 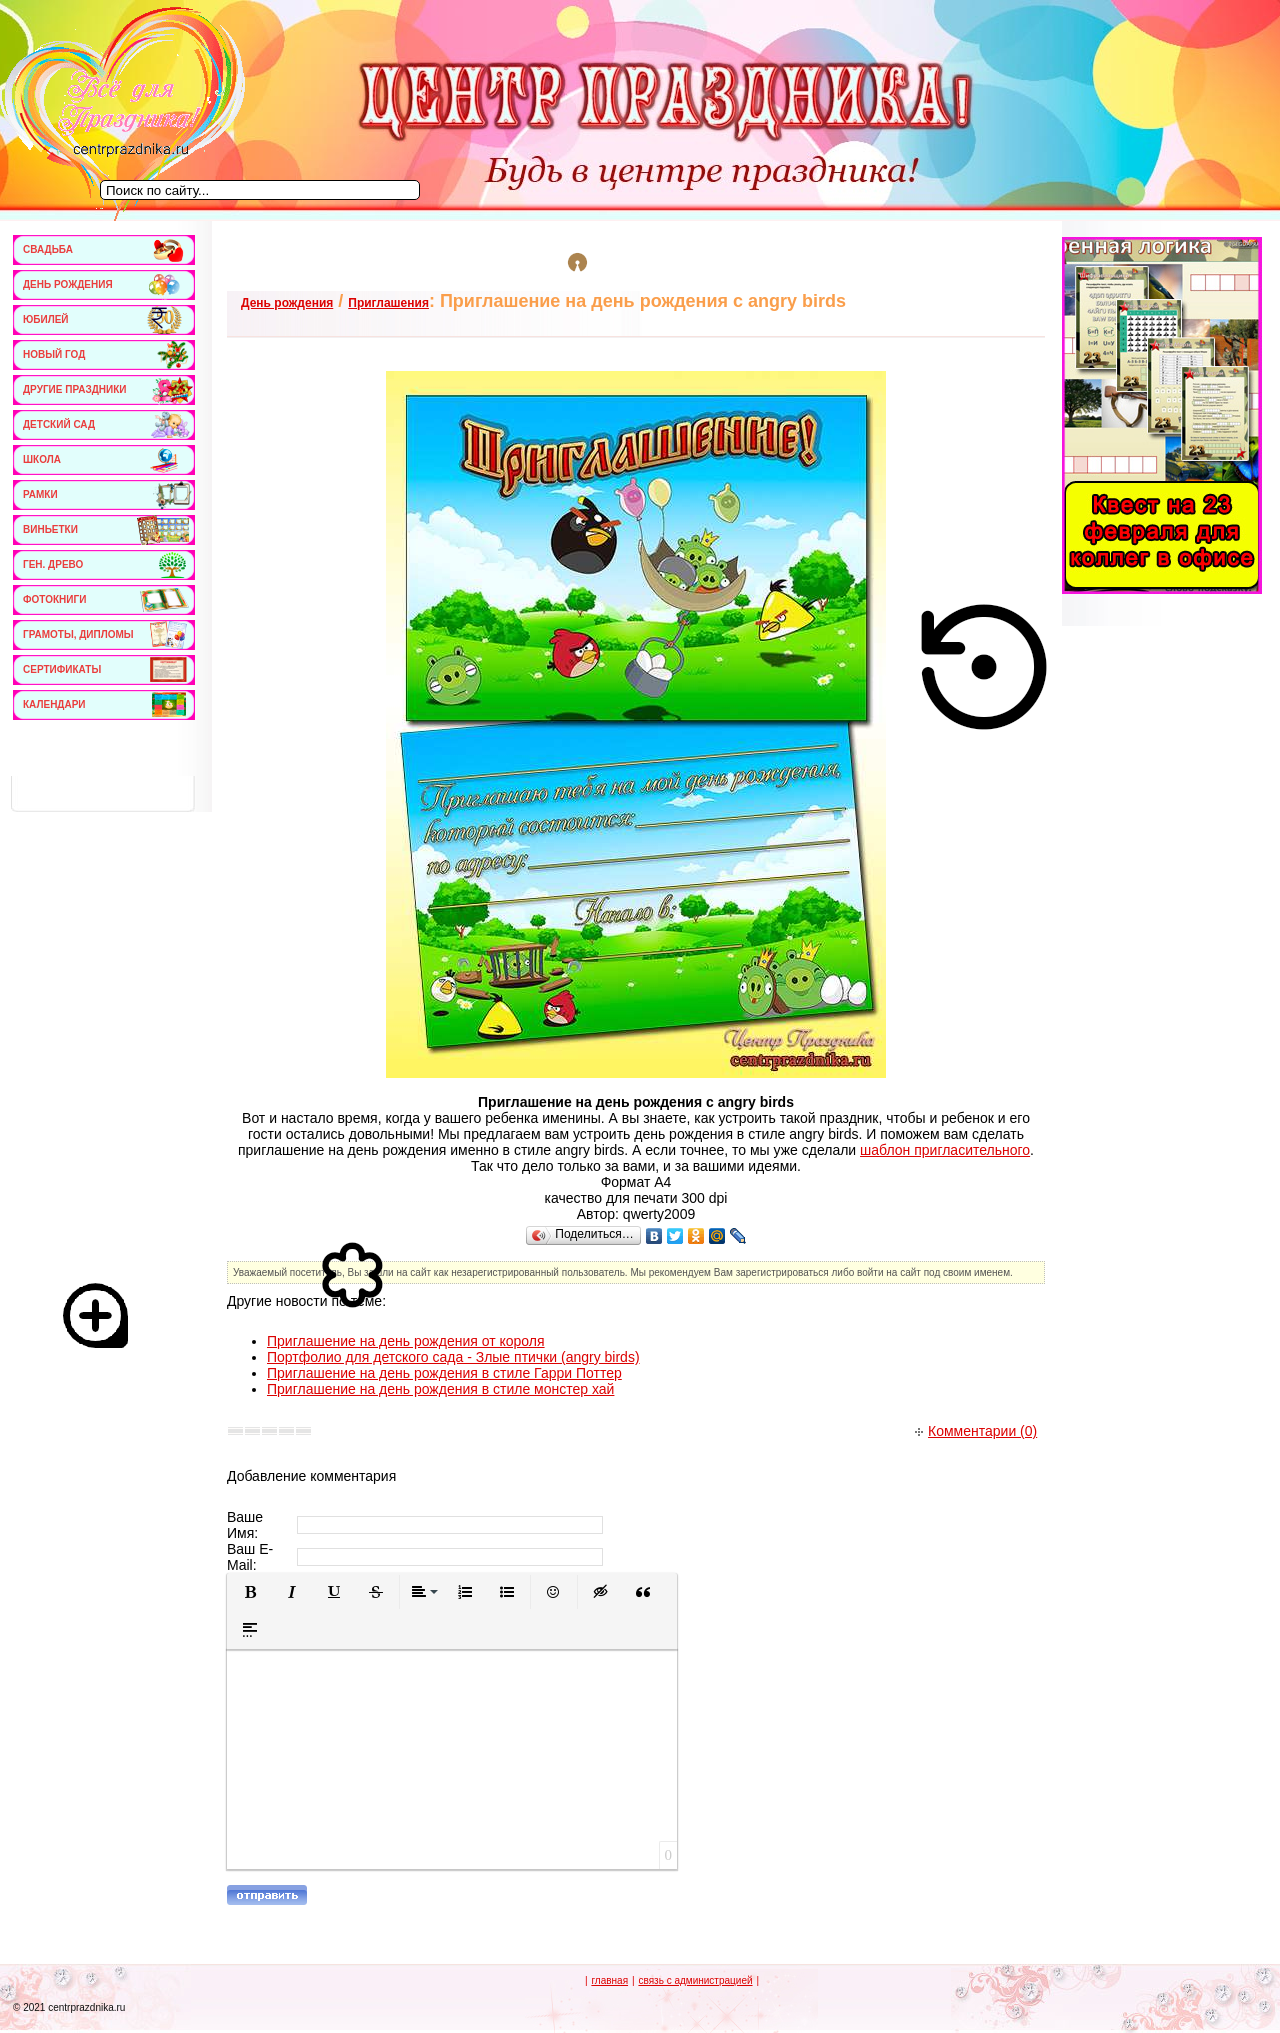 What do you see at coordinates (158, 317) in the screenshot?
I see `view prices in Indian rupees` at bounding box center [158, 317].